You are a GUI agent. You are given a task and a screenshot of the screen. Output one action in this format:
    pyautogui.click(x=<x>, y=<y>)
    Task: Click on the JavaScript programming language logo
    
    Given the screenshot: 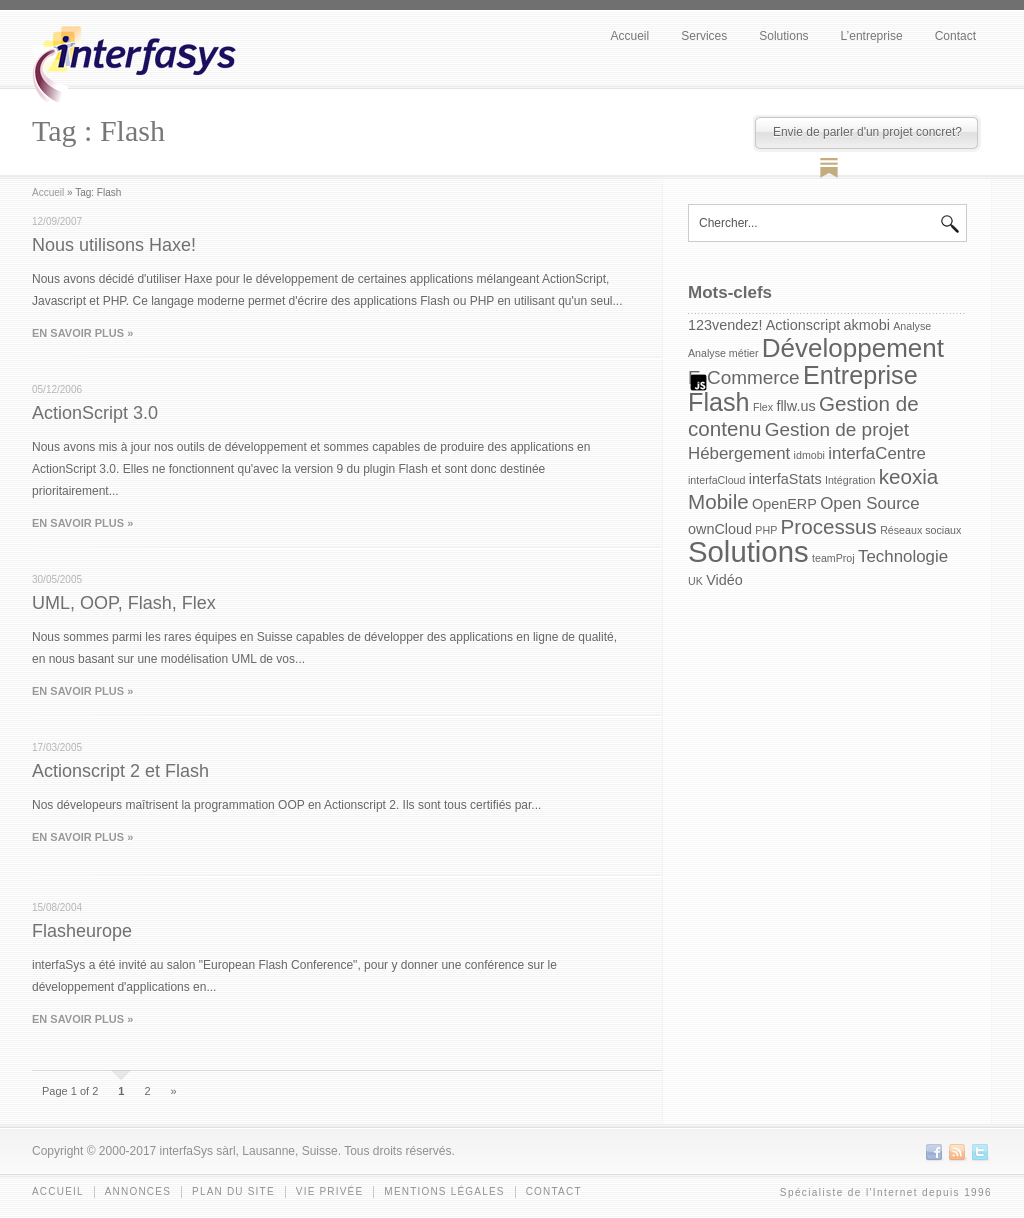 What is the action you would take?
    pyautogui.click(x=698, y=382)
    